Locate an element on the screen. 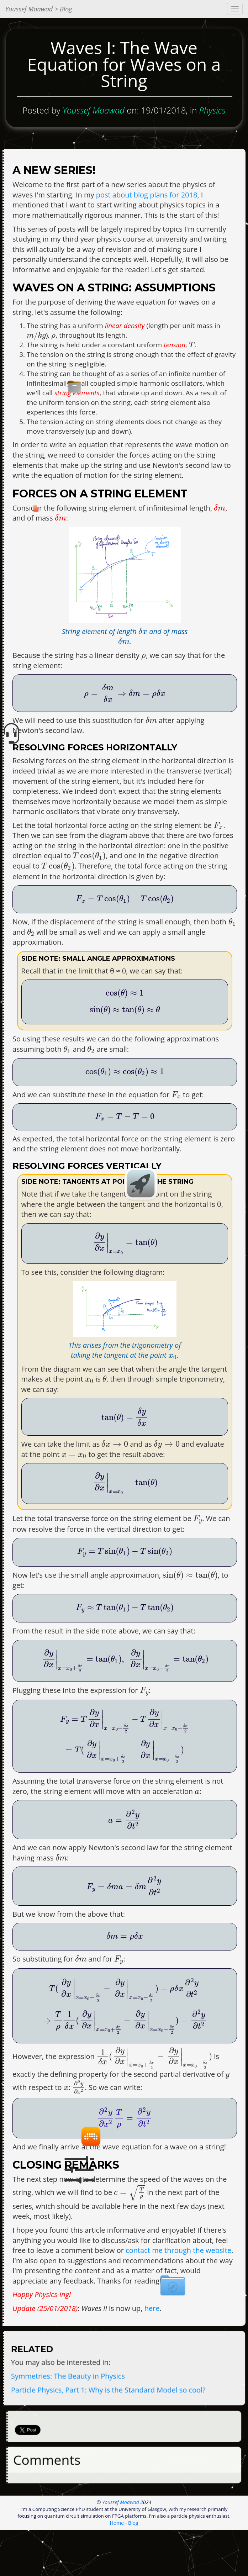  open the app launcher is located at coordinates (141, 1184).